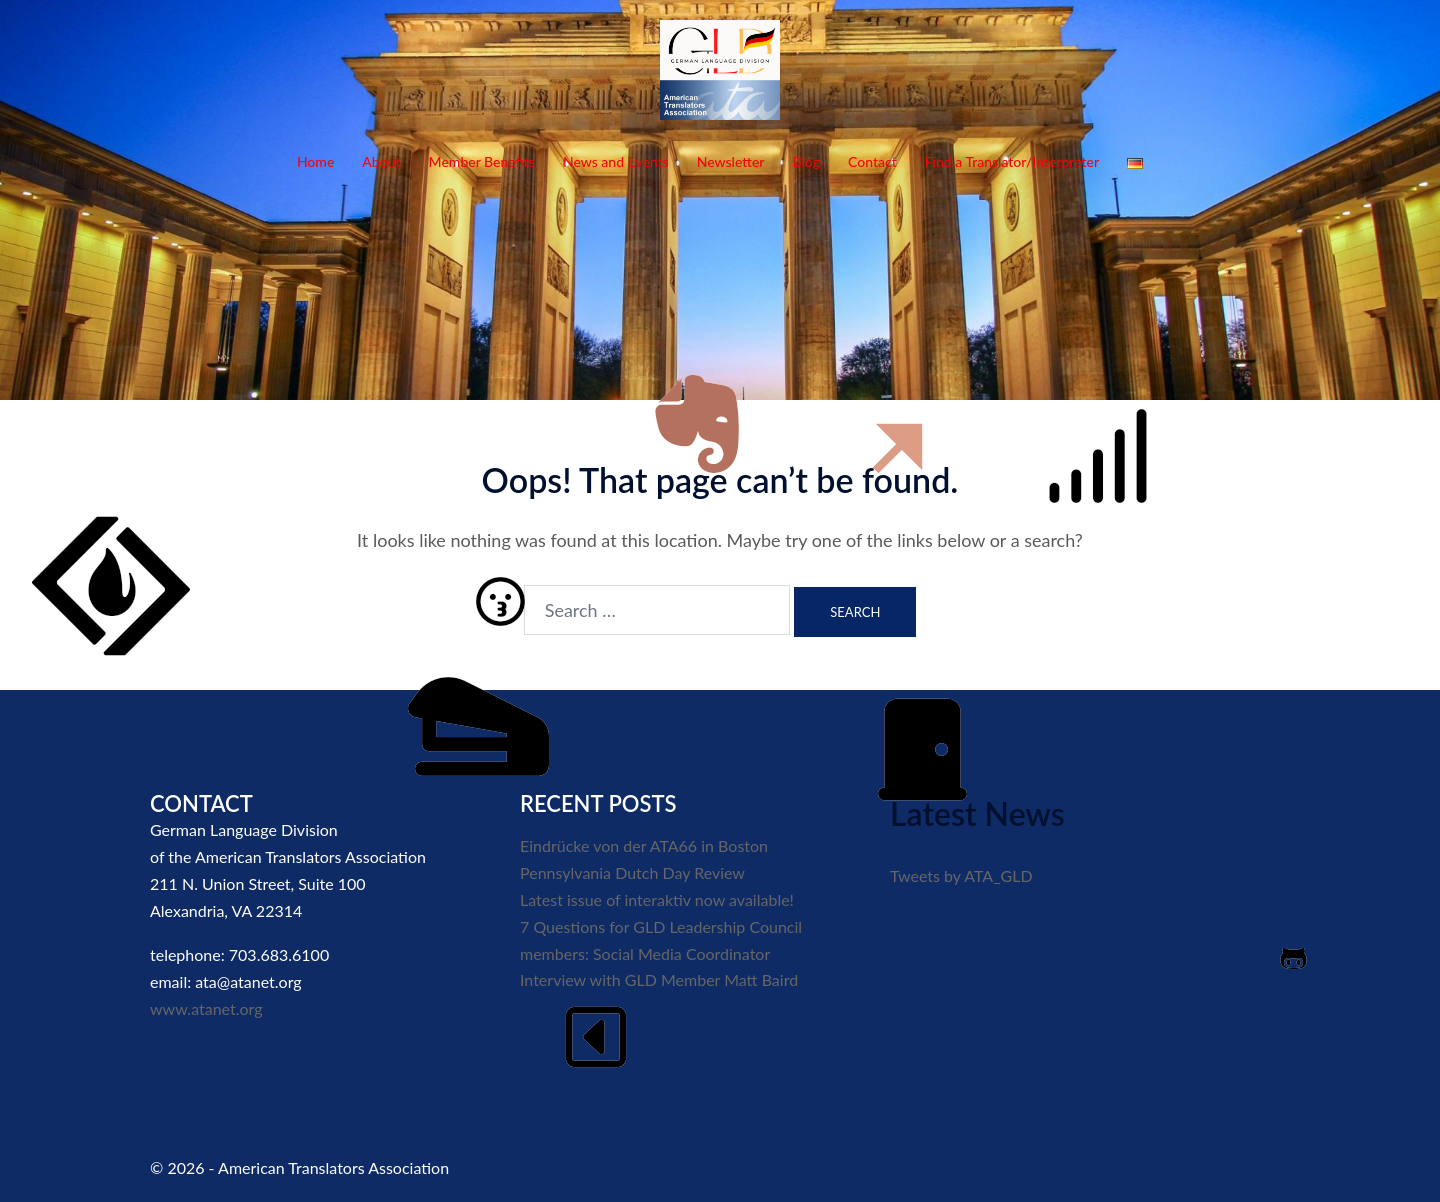 The image size is (1440, 1202). What do you see at coordinates (111, 586) in the screenshot?
I see `visit sourceforge website` at bounding box center [111, 586].